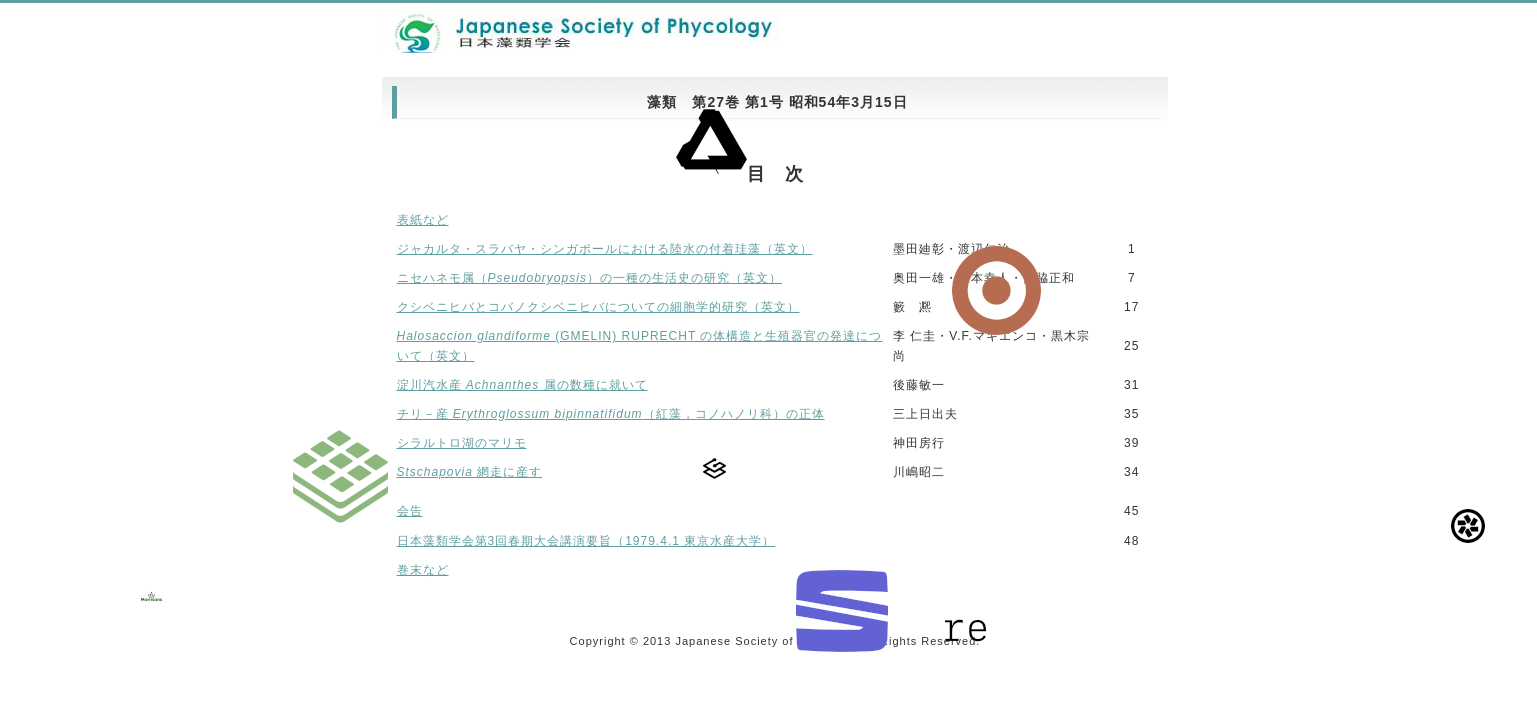 The image size is (1537, 720). Describe the element at coordinates (996, 290) in the screenshot. I see `Target store logo` at that location.